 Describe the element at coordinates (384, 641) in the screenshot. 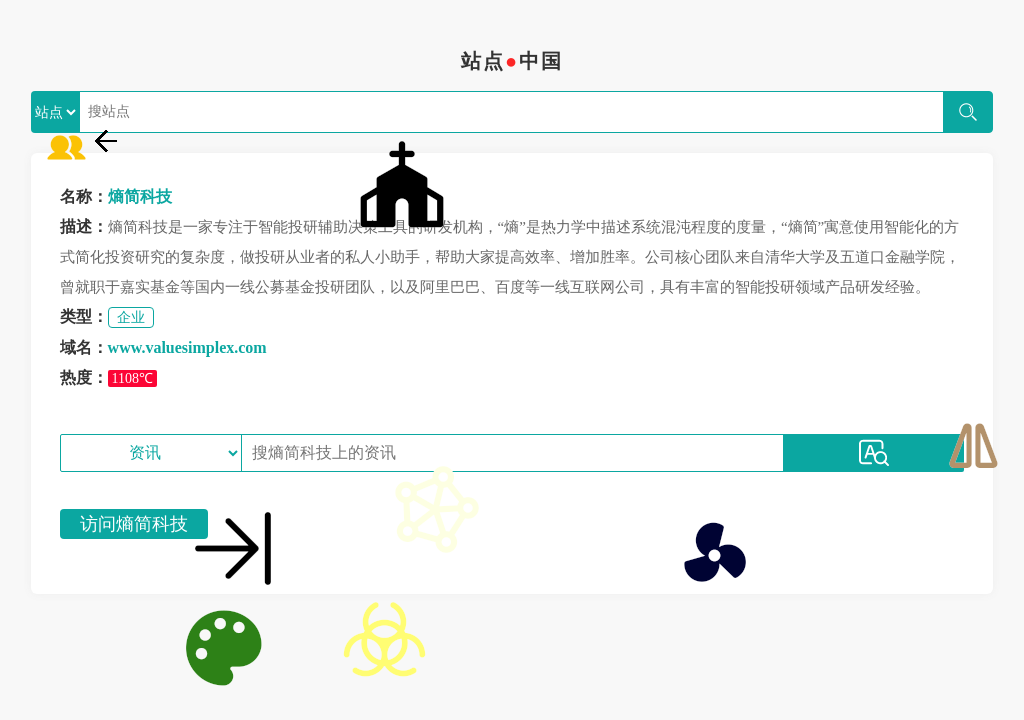

I see `indicates hazardous or dangerous content` at that location.